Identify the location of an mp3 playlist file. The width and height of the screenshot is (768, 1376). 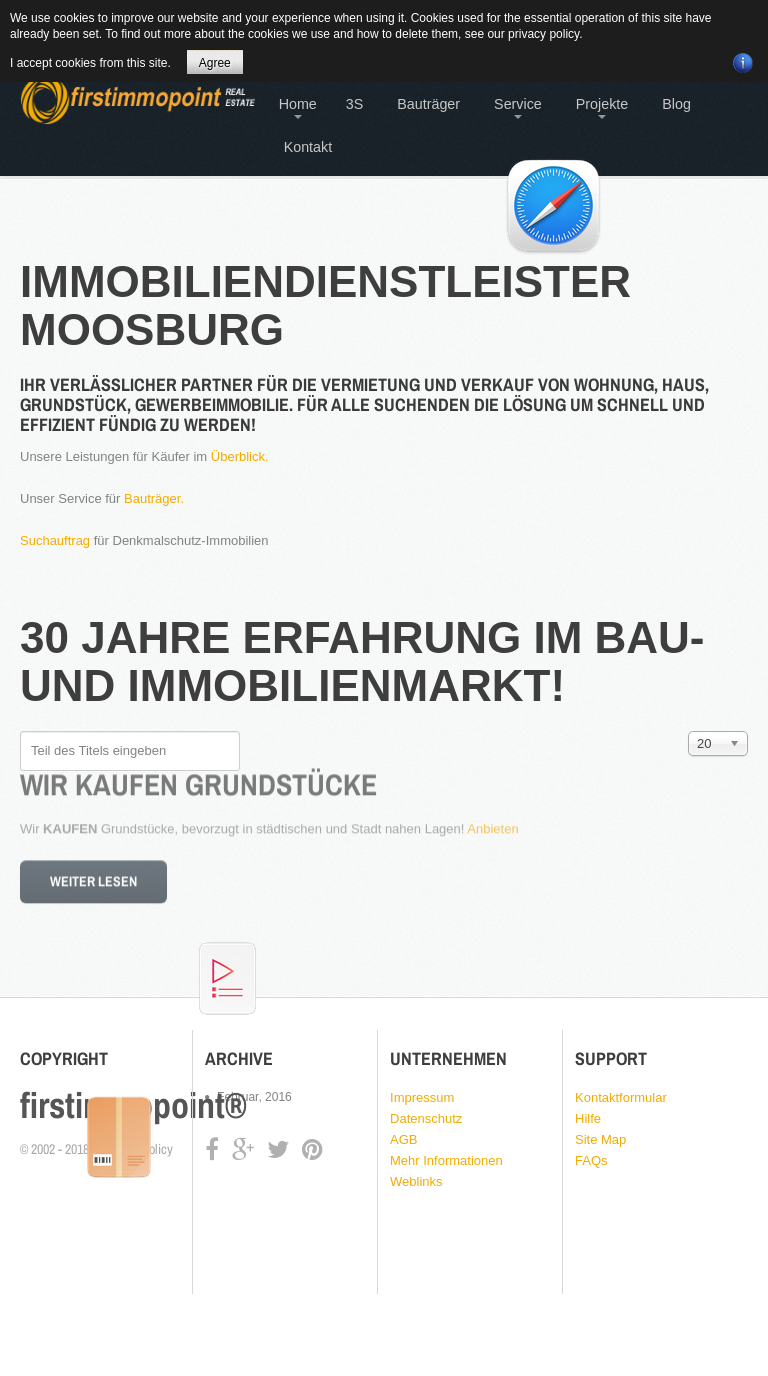
(227, 978).